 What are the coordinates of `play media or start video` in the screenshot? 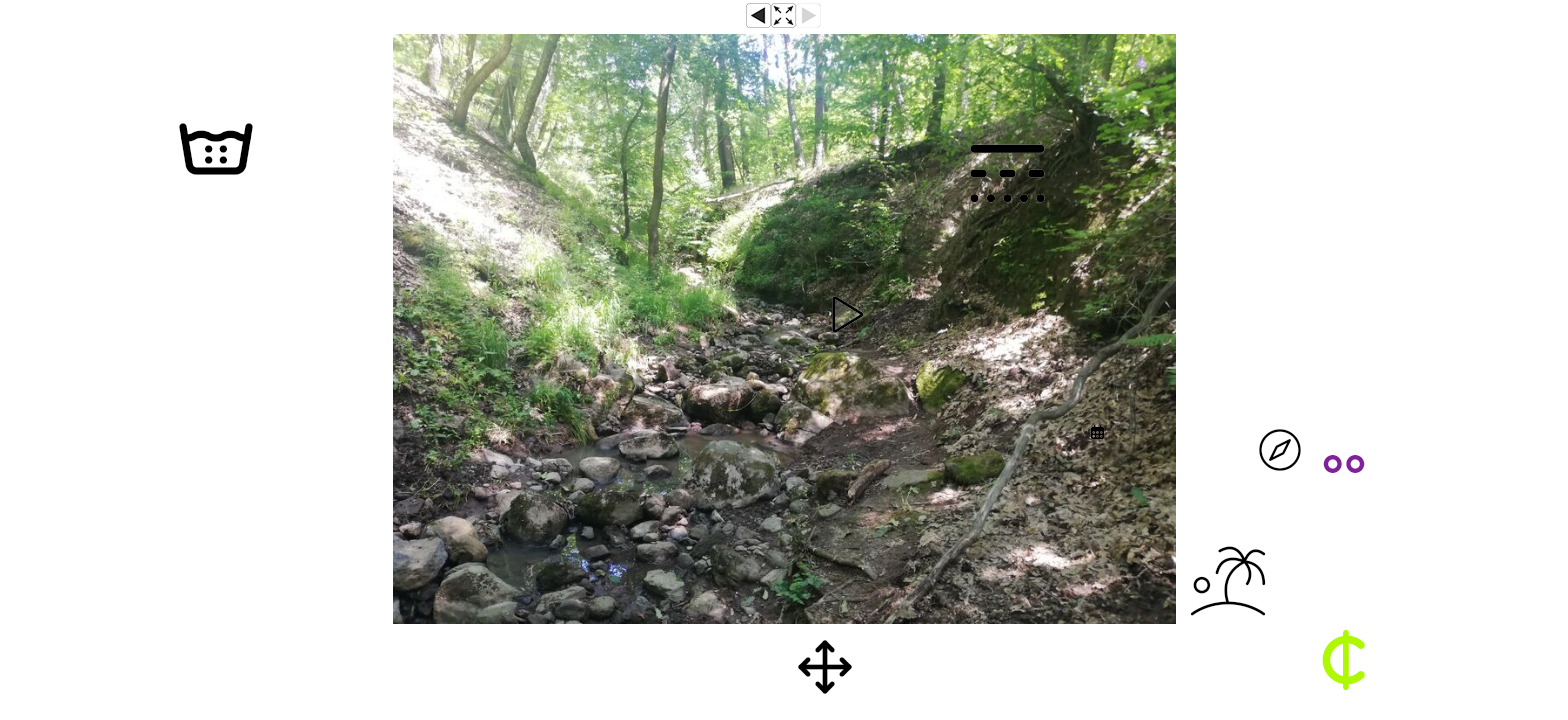 It's located at (843, 314).